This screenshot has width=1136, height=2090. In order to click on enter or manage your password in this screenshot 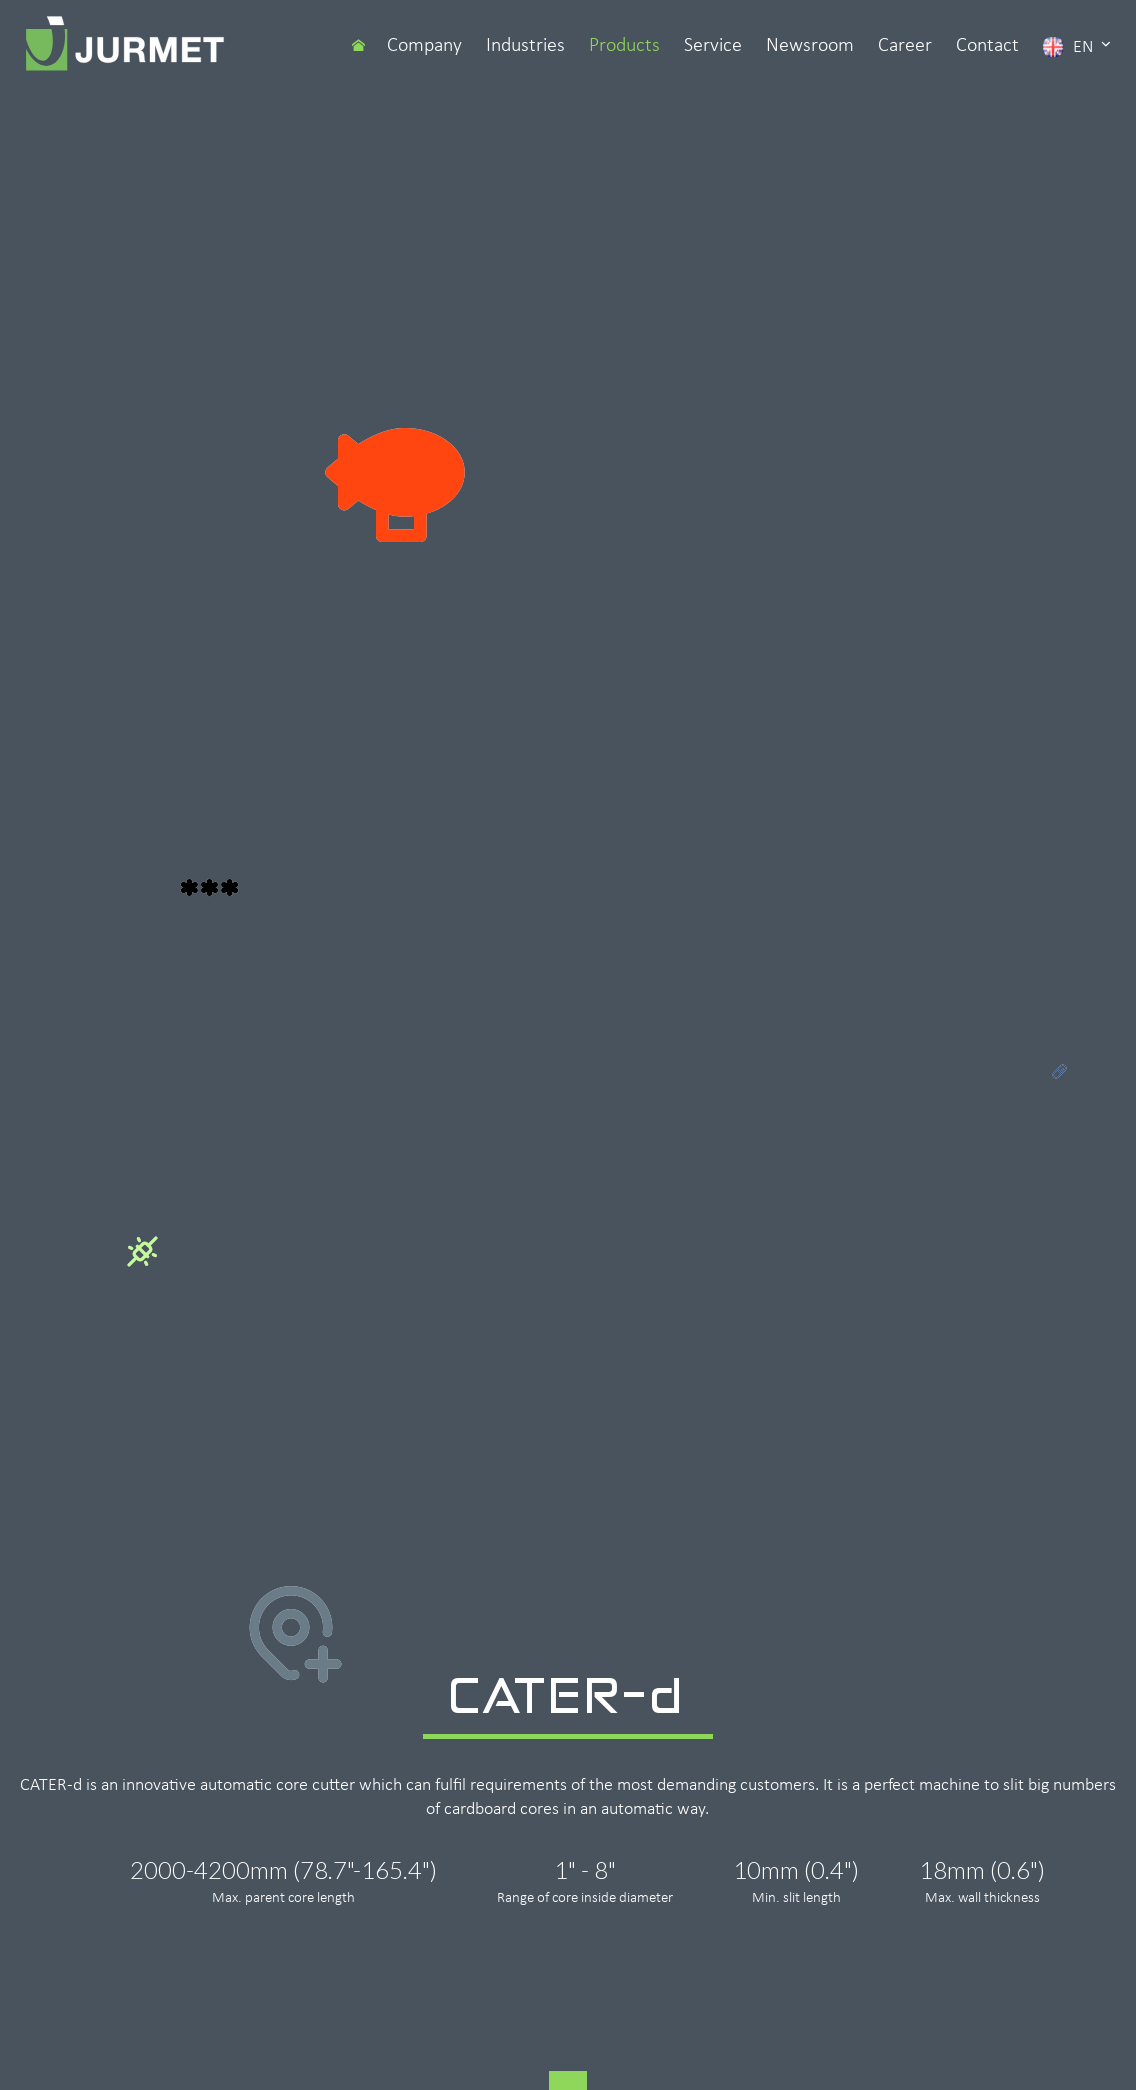, I will do `click(209, 887)`.